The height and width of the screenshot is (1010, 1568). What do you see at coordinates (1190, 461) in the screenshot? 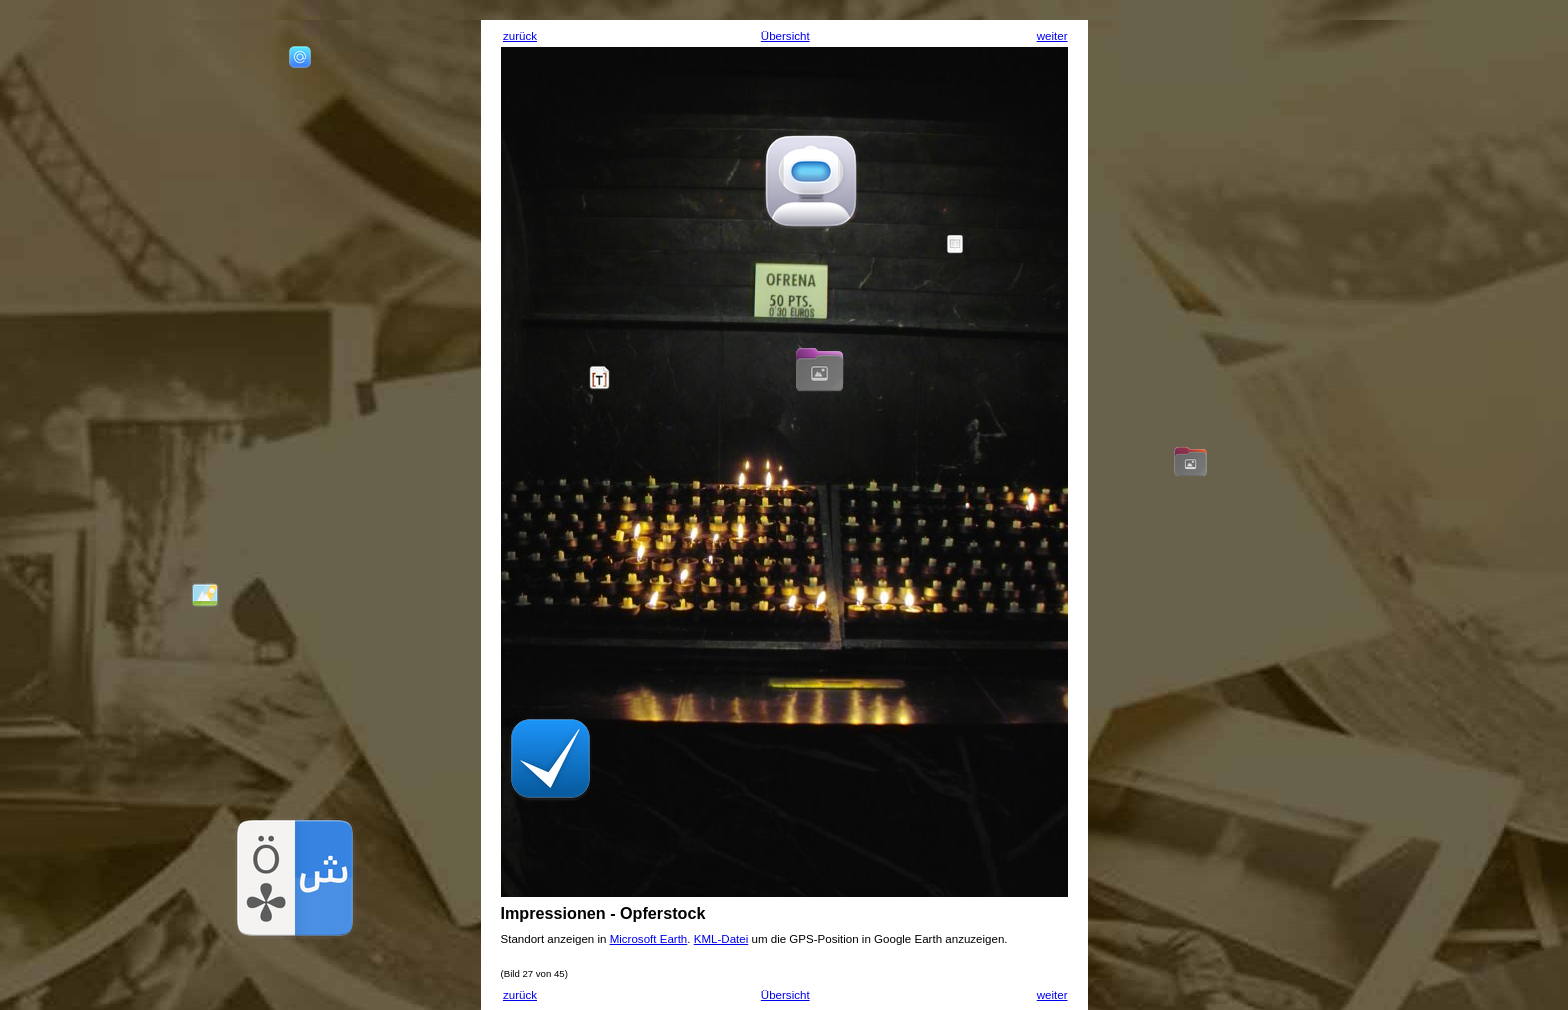
I see `open your pictures folder` at bounding box center [1190, 461].